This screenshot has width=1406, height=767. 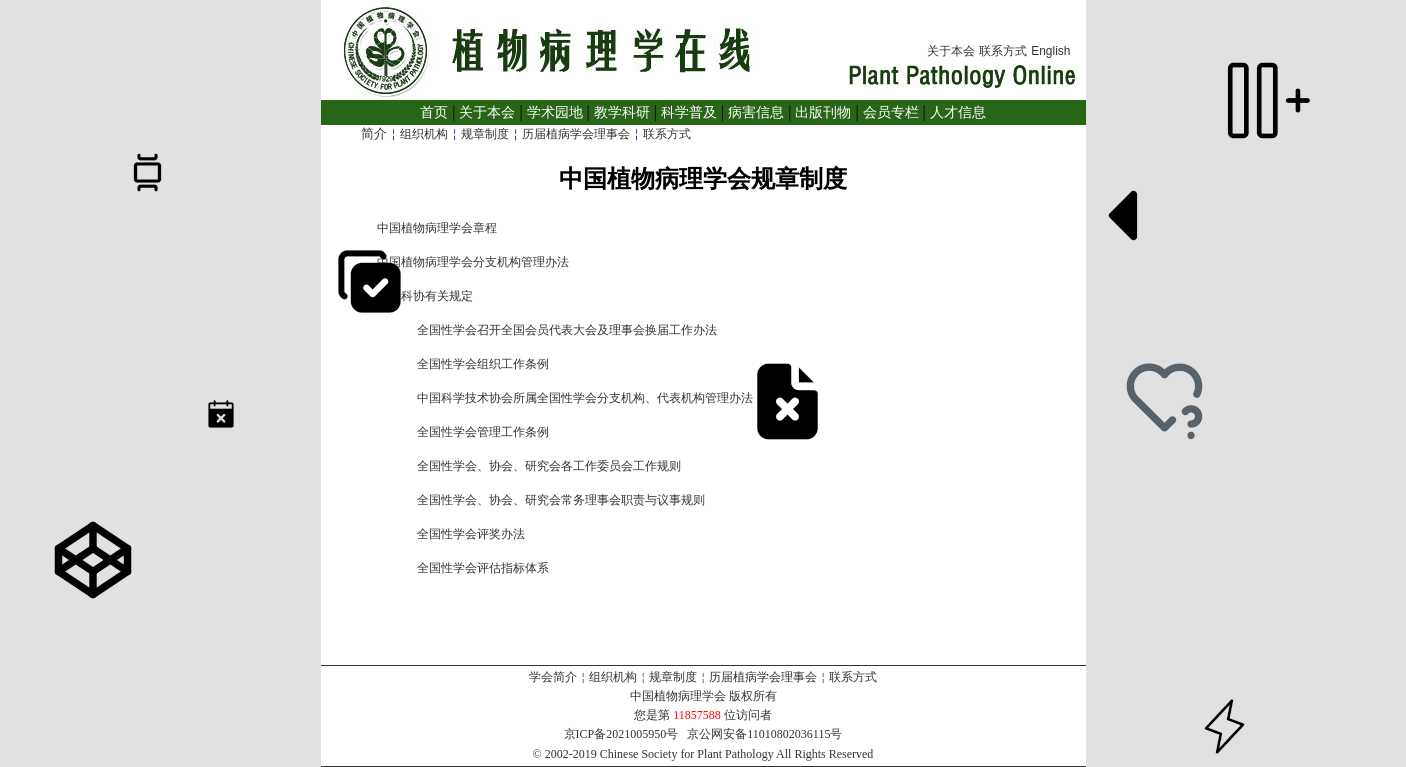 What do you see at coordinates (787, 401) in the screenshot?
I see `delete or remove a file` at bounding box center [787, 401].